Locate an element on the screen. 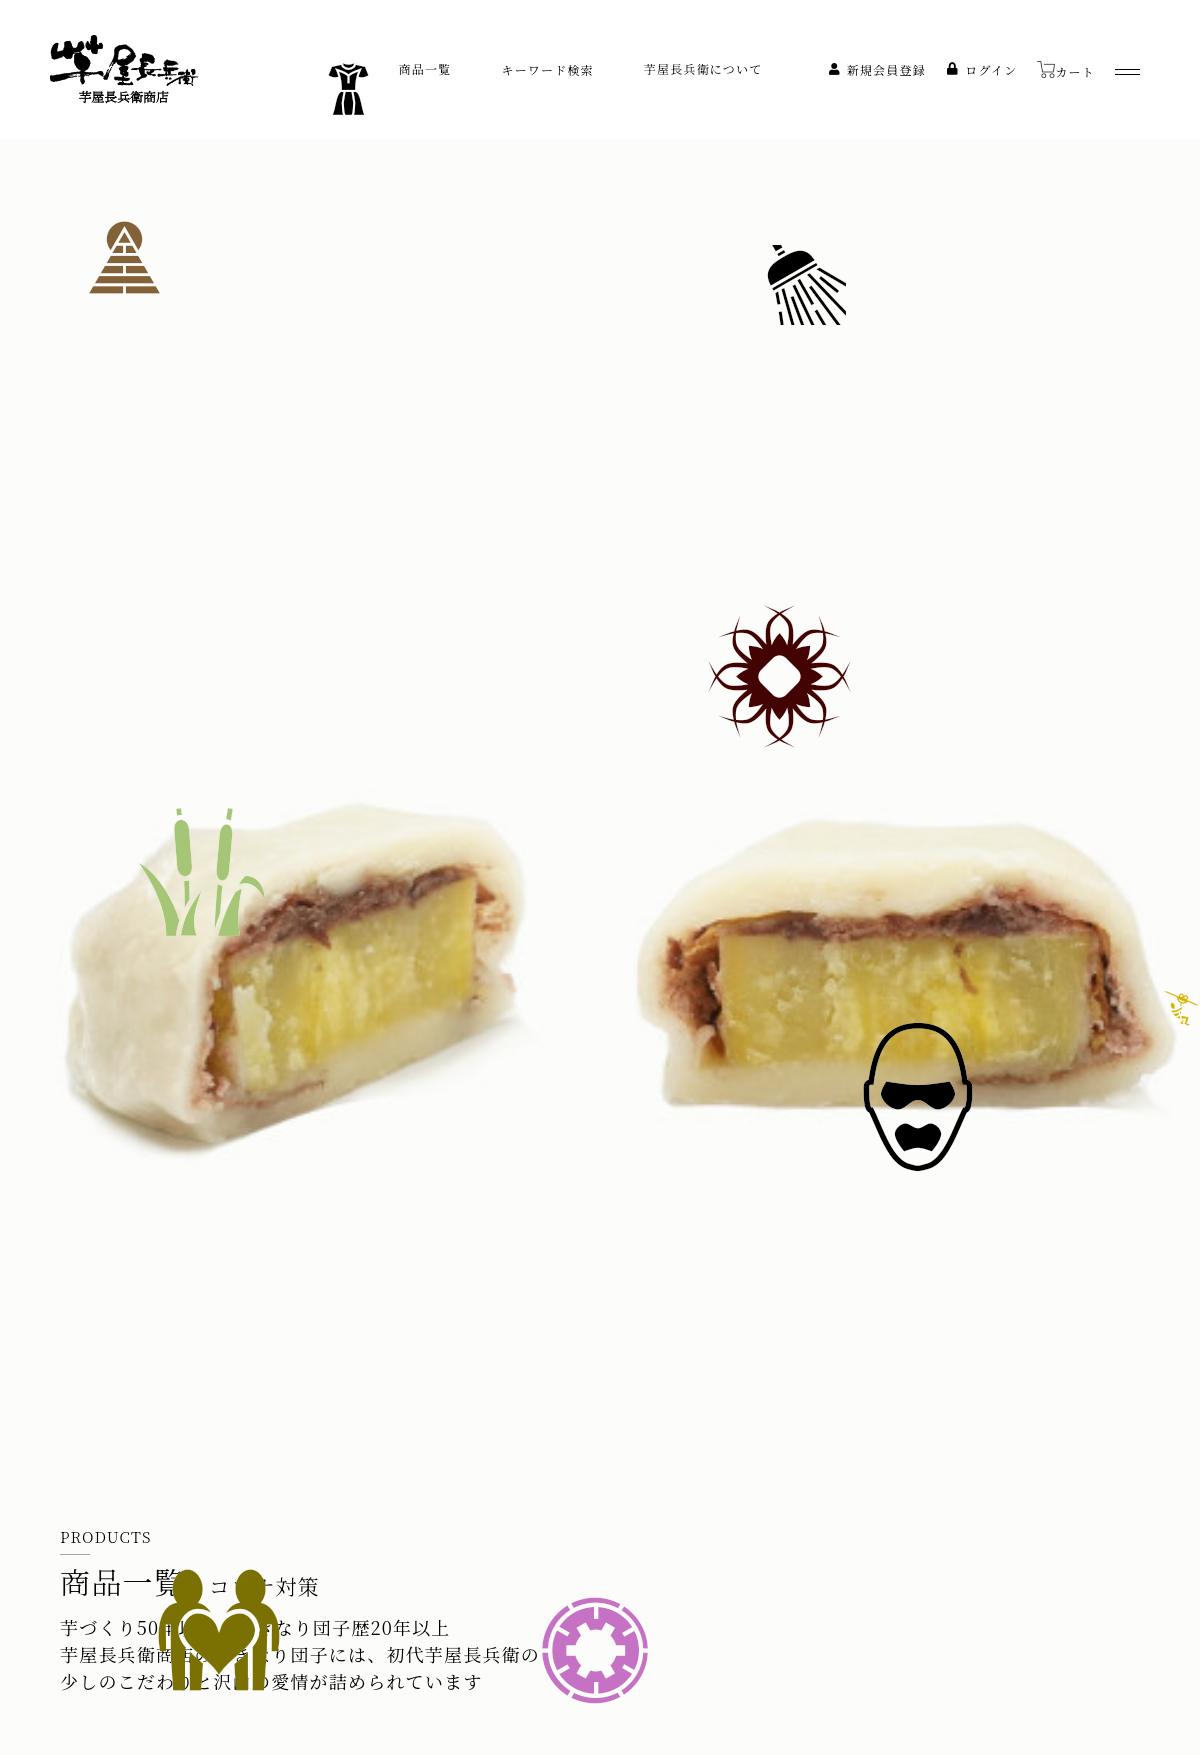  indicates a romantic relationship or couple status is located at coordinates (219, 1630).